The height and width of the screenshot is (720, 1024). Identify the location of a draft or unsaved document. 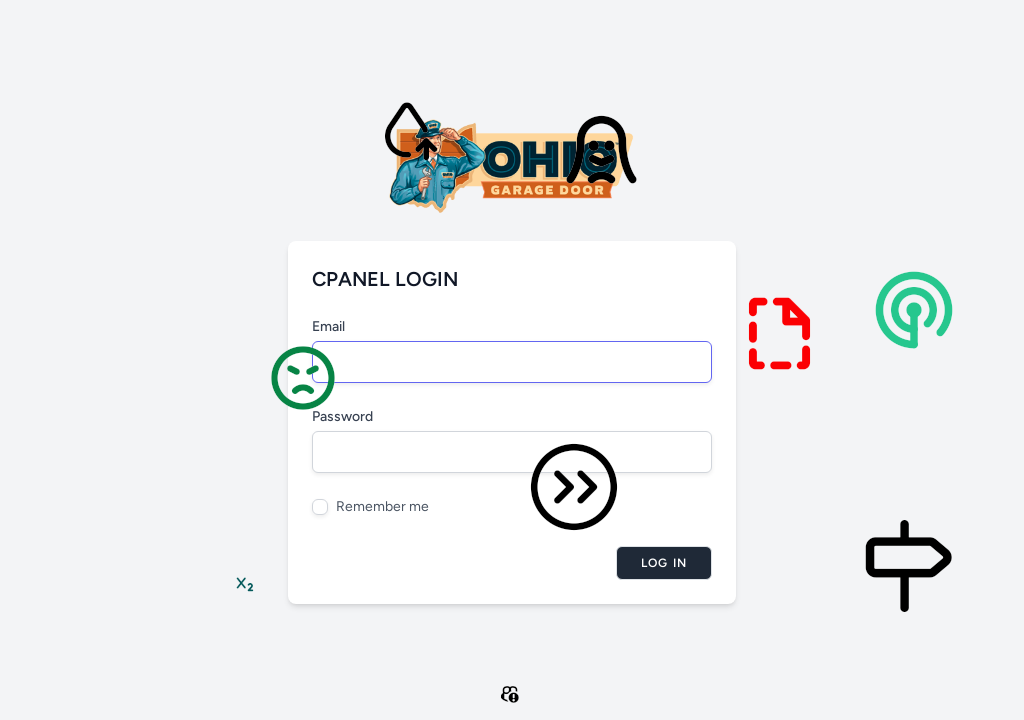
(779, 333).